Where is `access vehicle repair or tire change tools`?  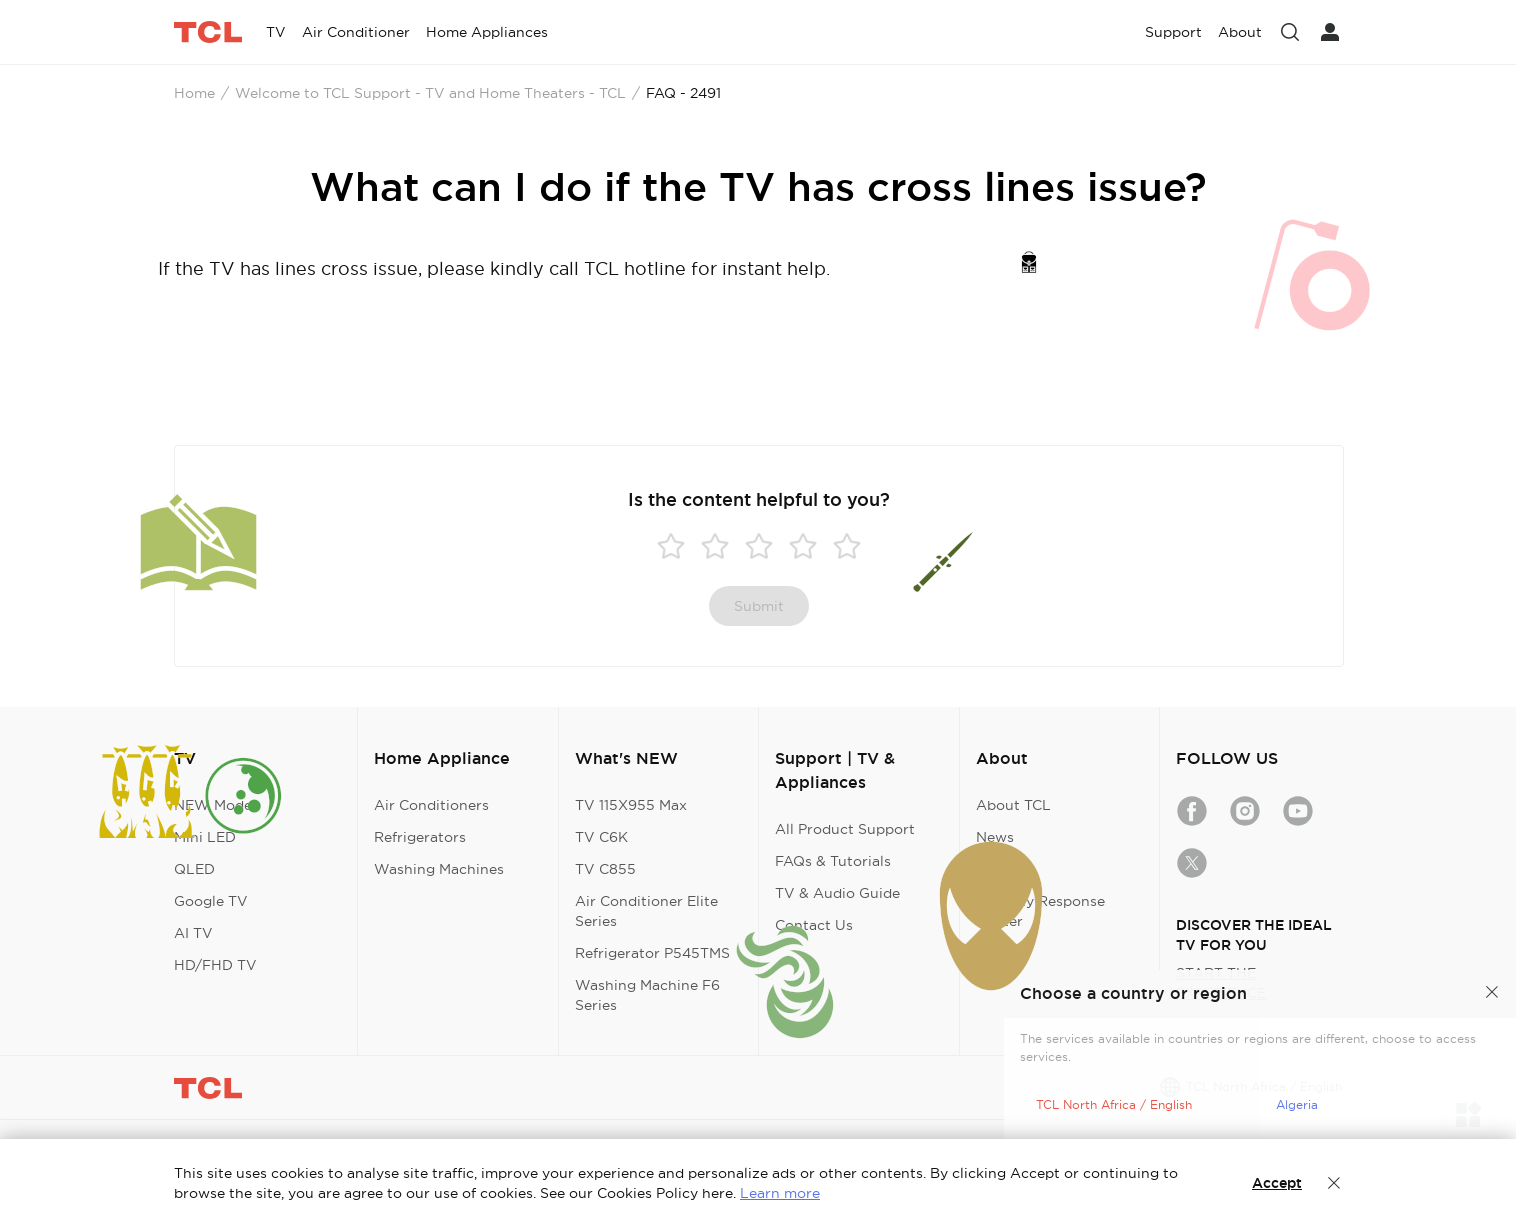 access vehicle repair or tire change tools is located at coordinates (1312, 275).